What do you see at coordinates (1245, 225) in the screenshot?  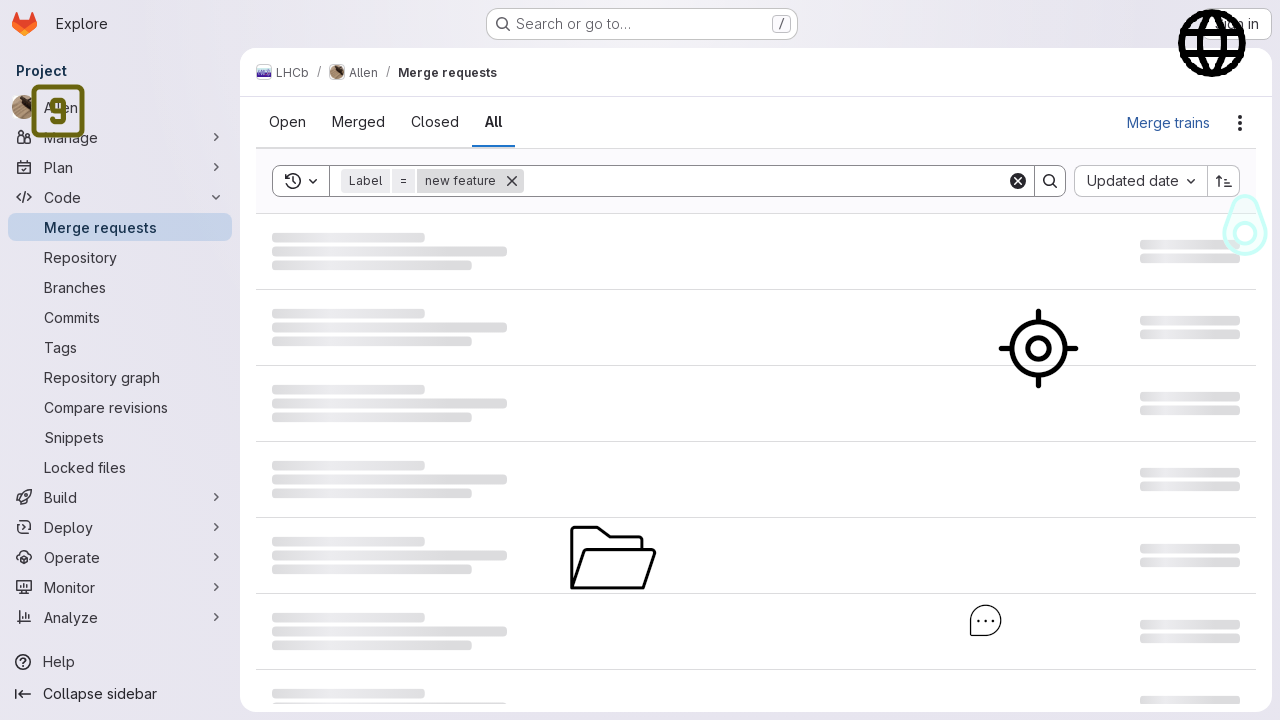 I see `indicates healthy or vegetarian food options` at bounding box center [1245, 225].